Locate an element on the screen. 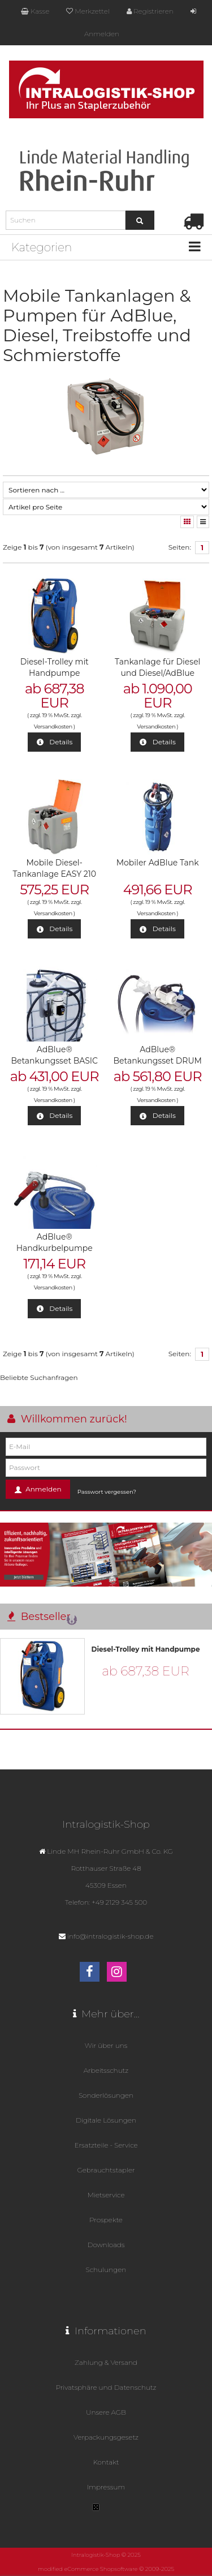 The image size is (212, 2576). indicates a random or chance-based action is located at coordinates (96, 2507).